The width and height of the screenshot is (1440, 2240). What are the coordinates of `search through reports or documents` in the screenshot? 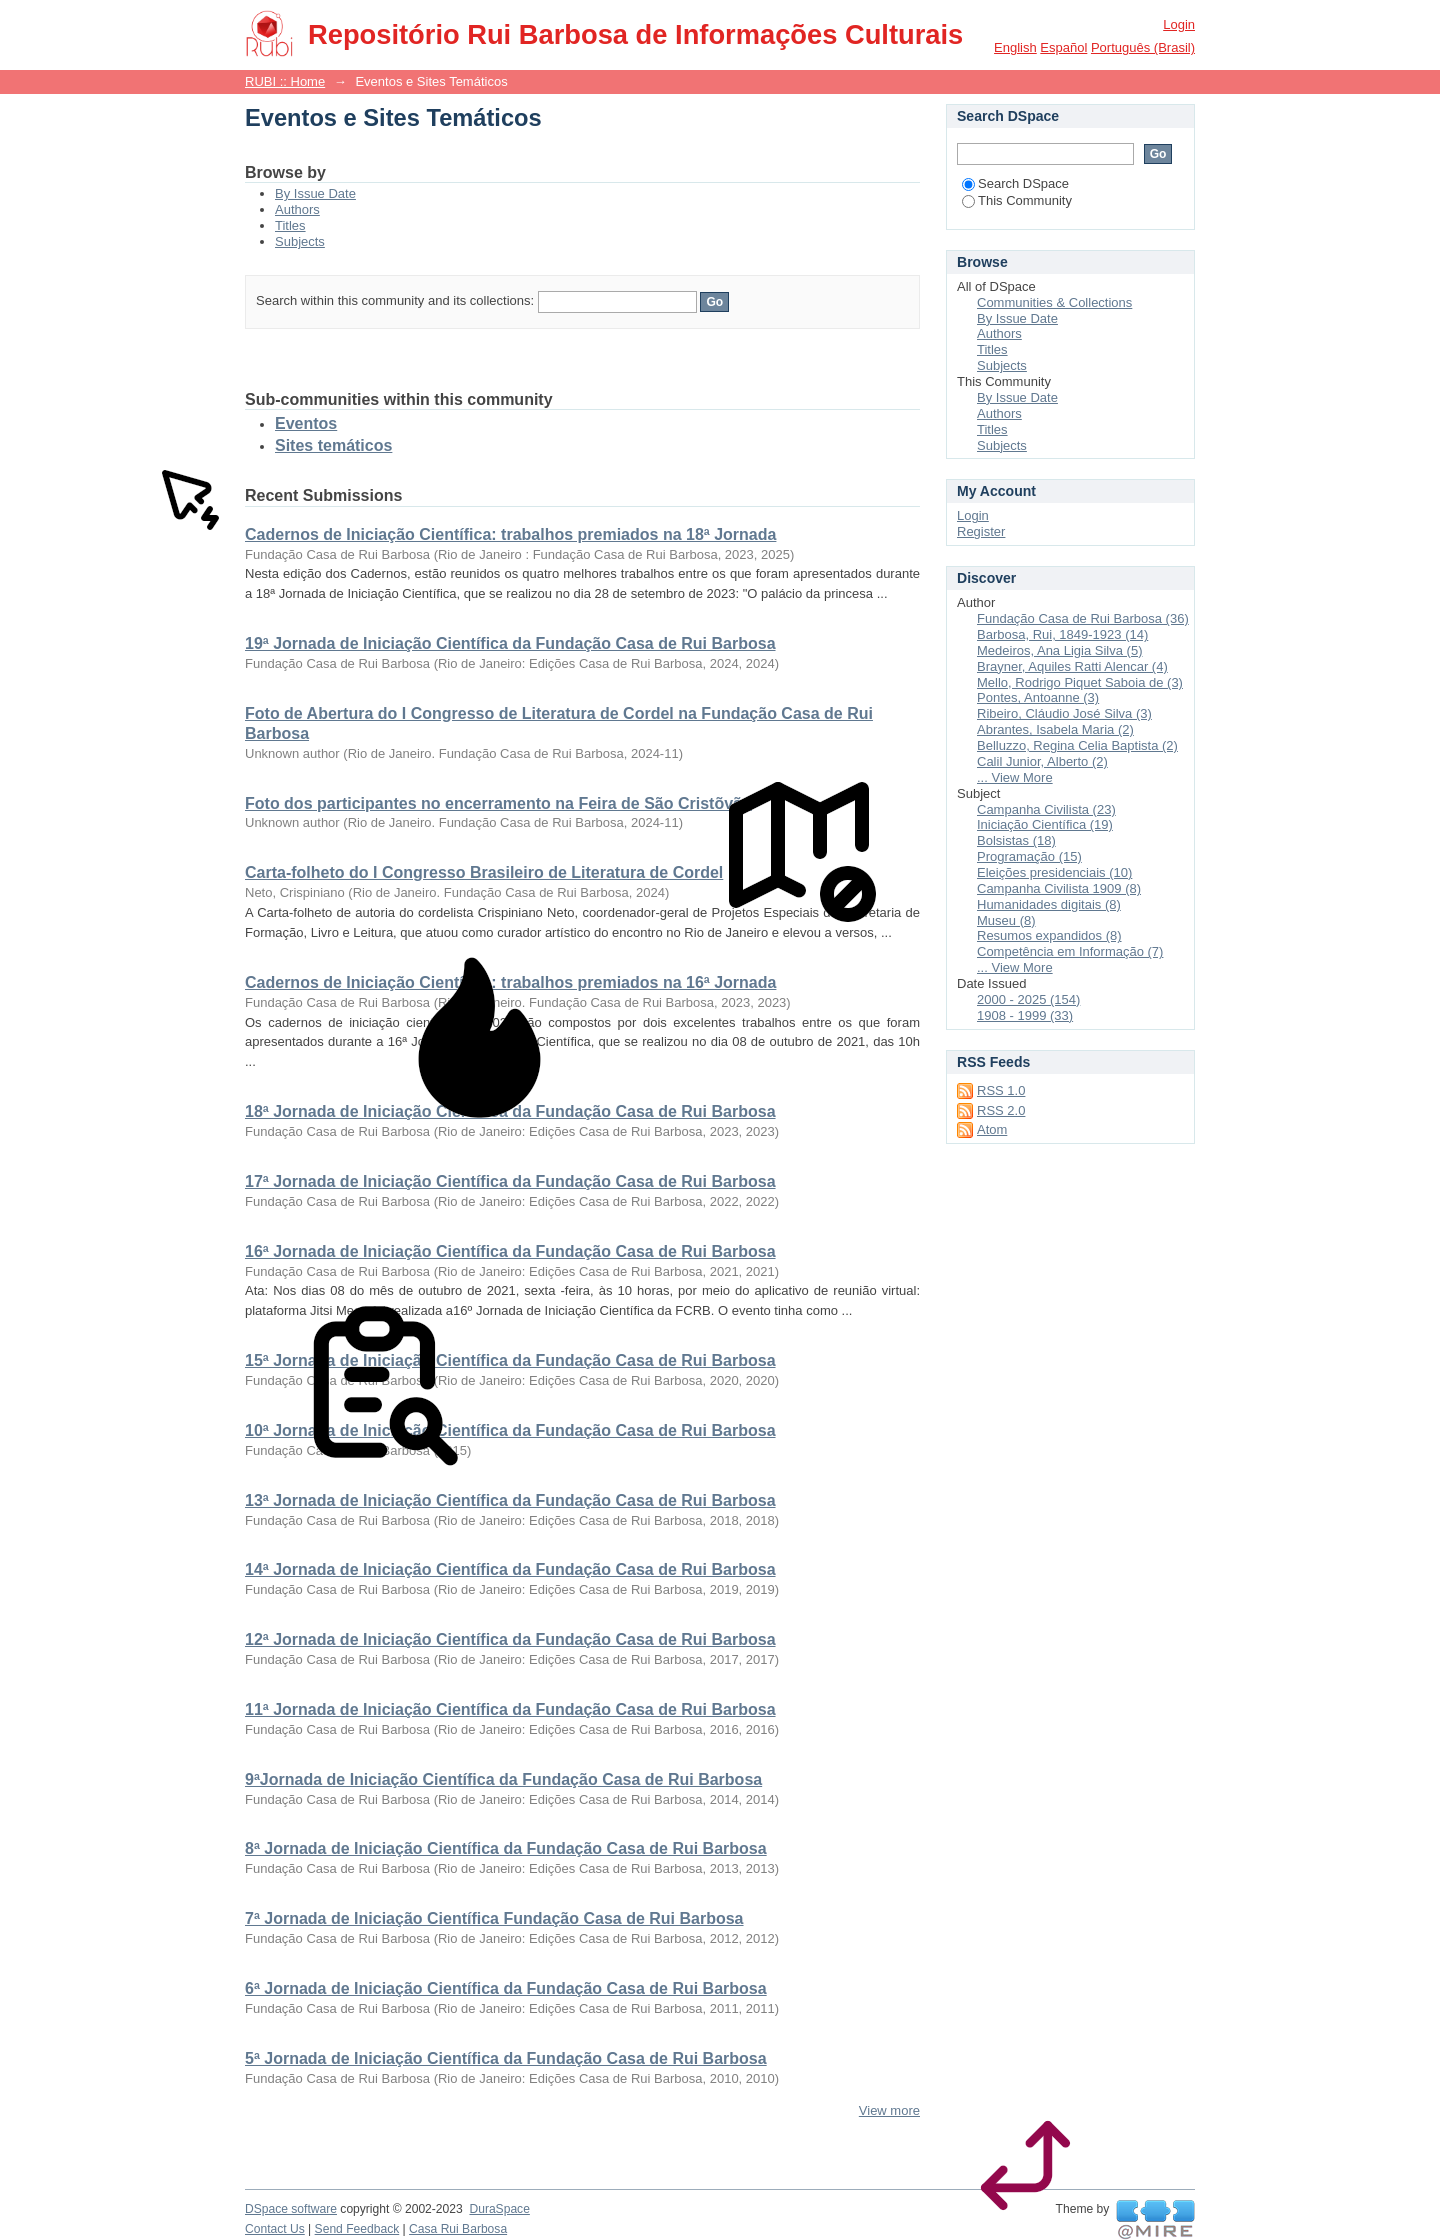 It's located at (382, 1382).